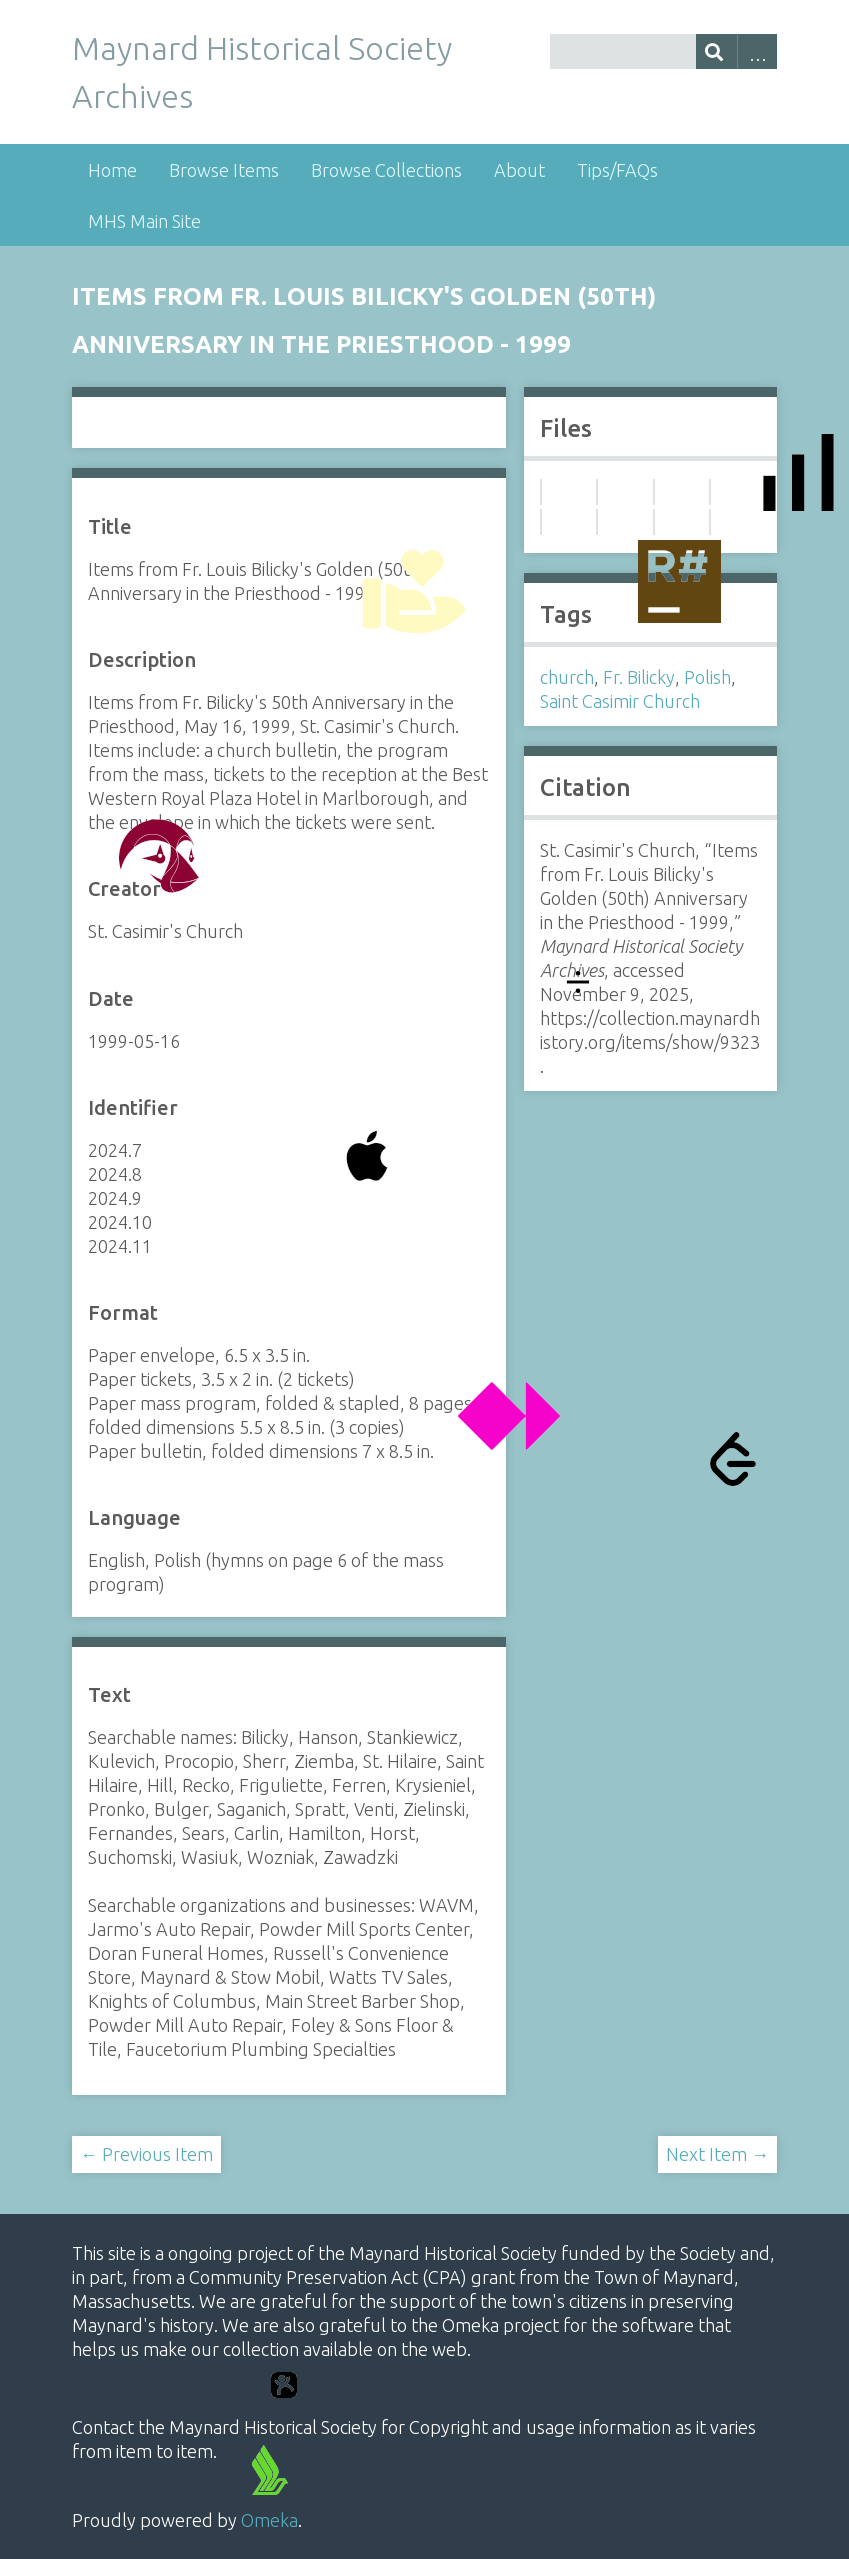 This screenshot has height=2559, width=849. Describe the element at coordinates (159, 856) in the screenshot. I see `prestashop e-commerce platform logo` at that location.